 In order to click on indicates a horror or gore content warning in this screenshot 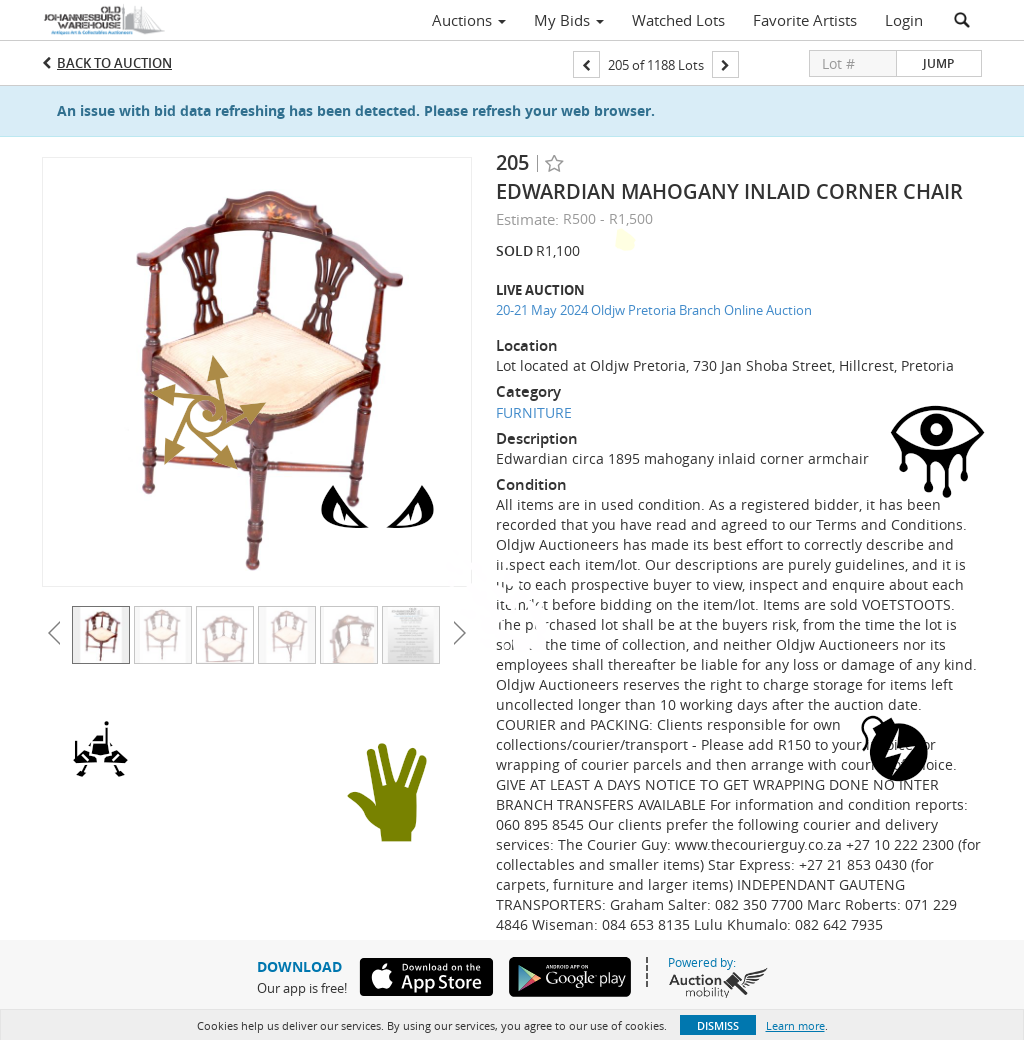, I will do `click(937, 451)`.